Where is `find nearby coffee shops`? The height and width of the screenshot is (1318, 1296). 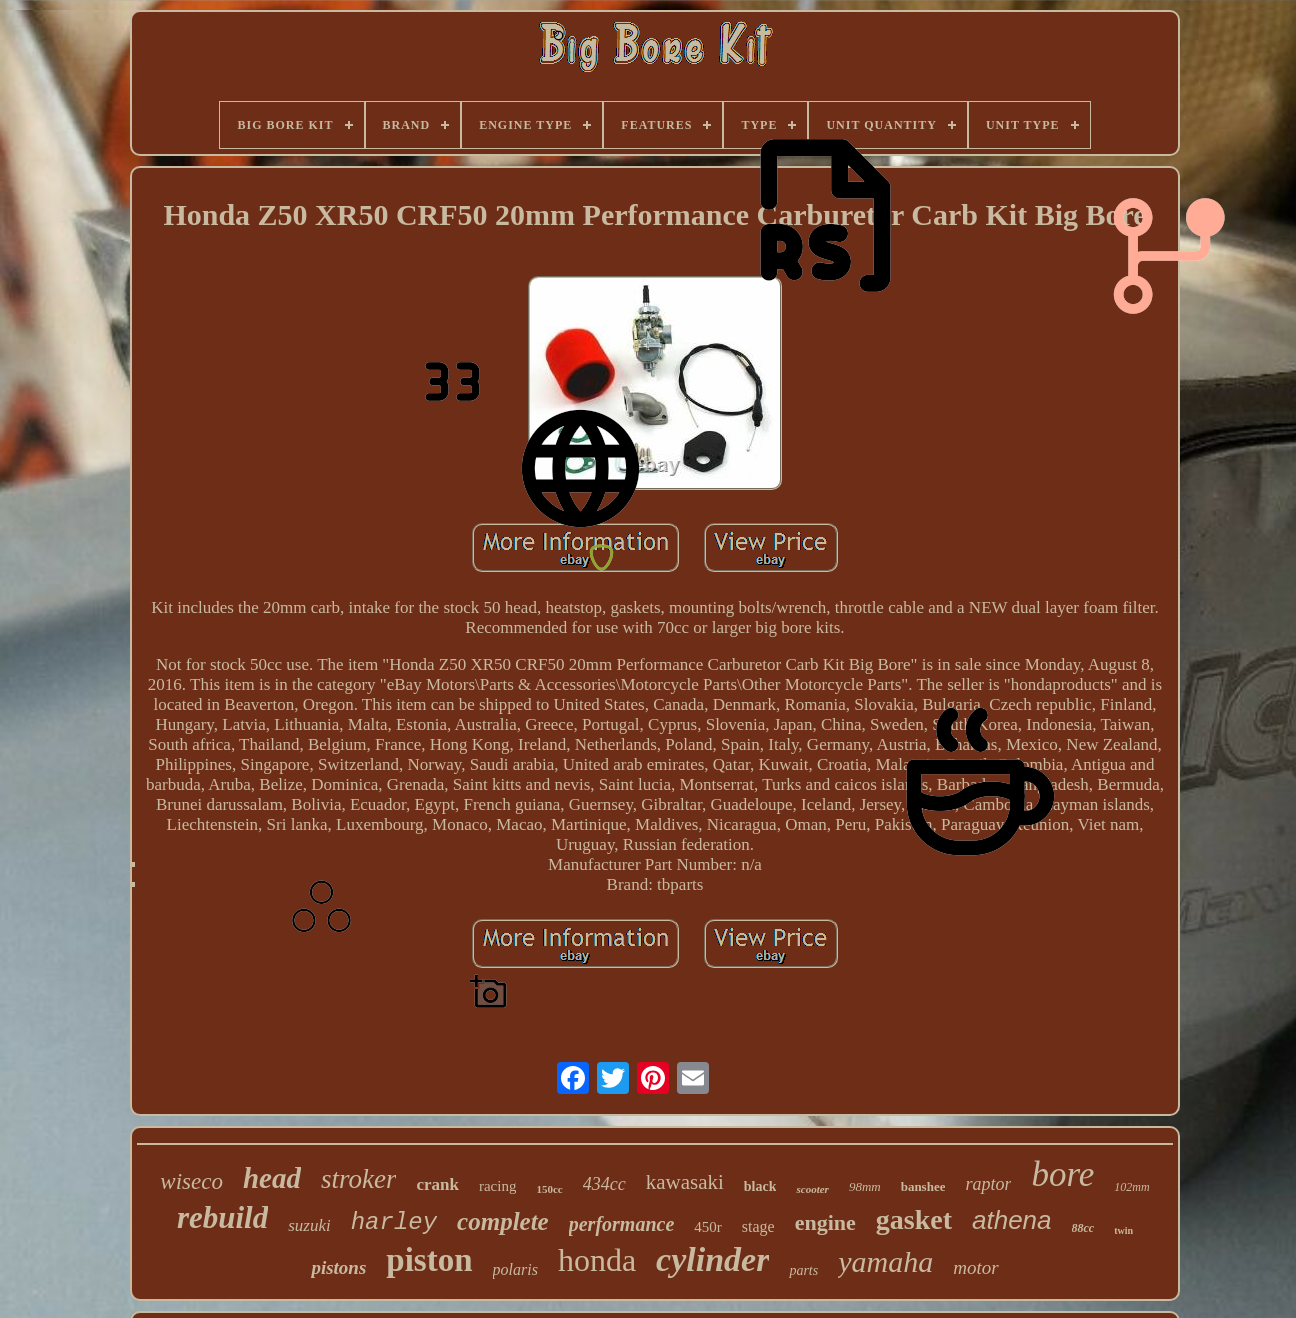 find nearby coffee shops is located at coordinates (980, 781).